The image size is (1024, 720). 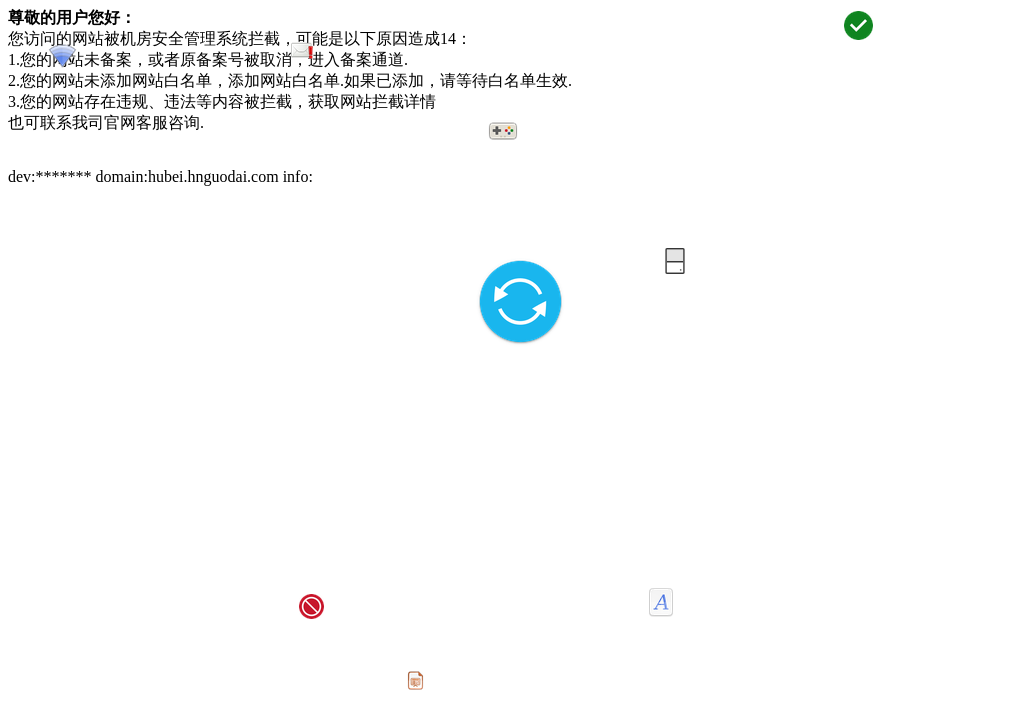 I want to click on indicates wireless network connection status, so click(x=62, y=55).